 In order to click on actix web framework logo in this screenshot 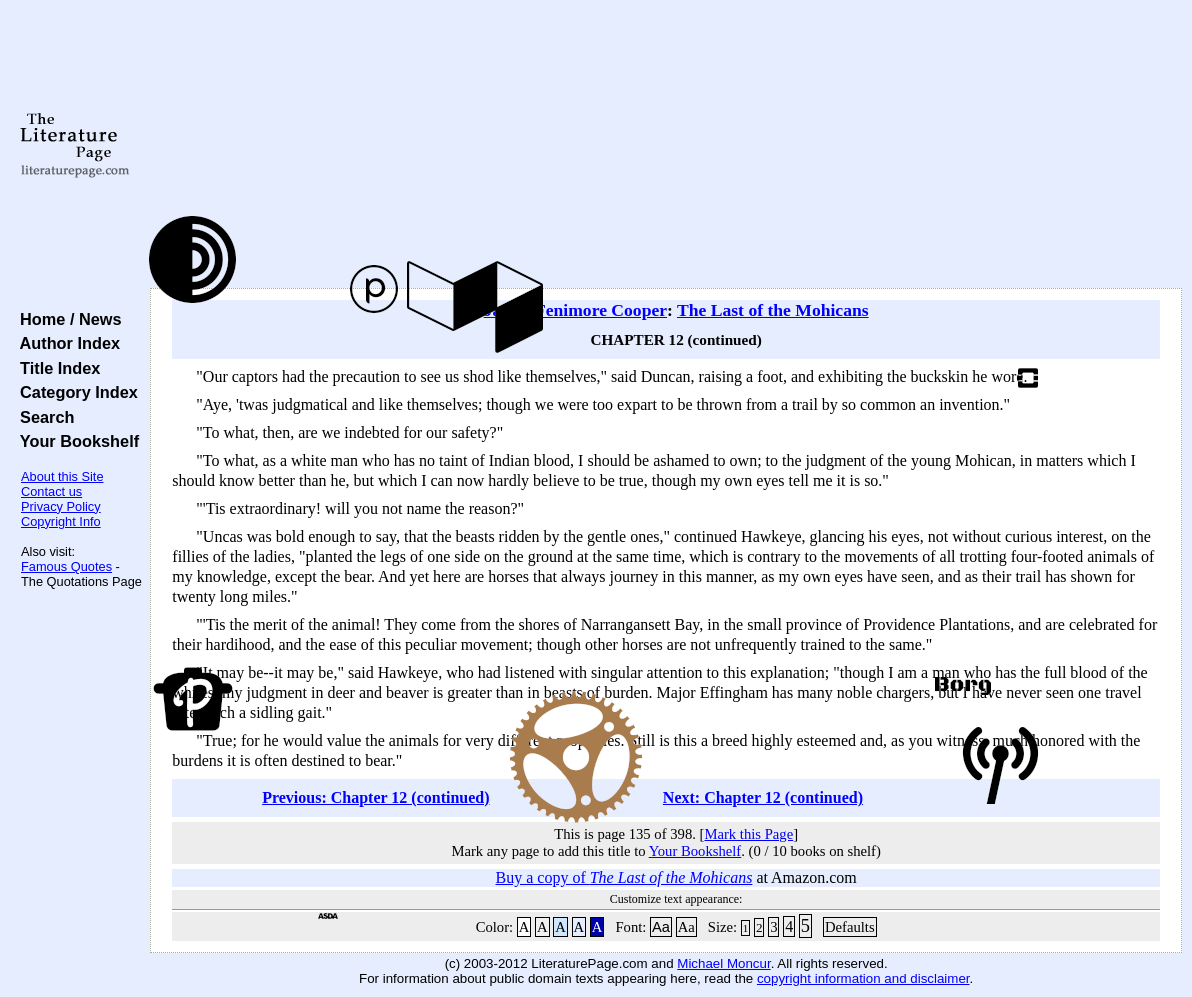, I will do `click(576, 757)`.